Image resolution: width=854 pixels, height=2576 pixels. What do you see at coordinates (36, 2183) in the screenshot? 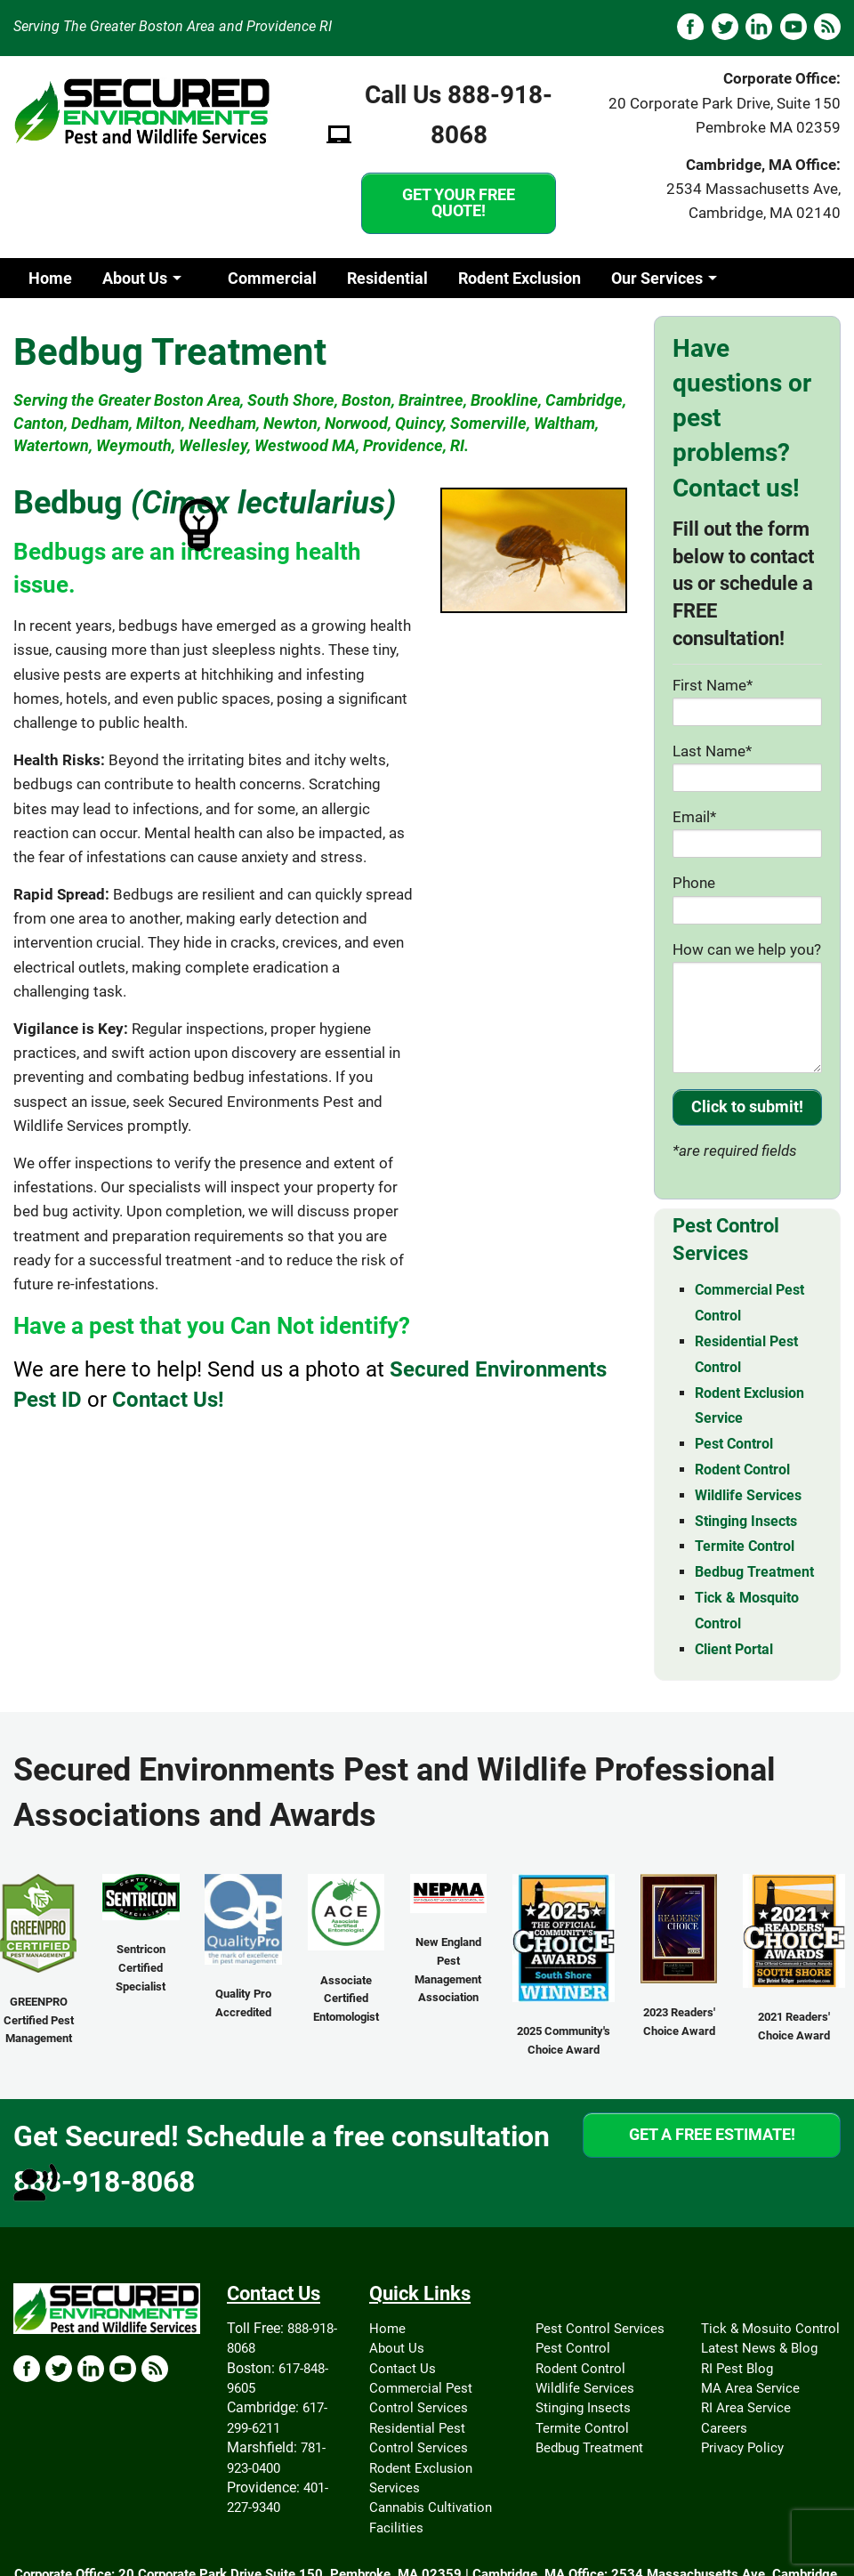
I see `activate voice recording or dictation` at bounding box center [36, 2183].